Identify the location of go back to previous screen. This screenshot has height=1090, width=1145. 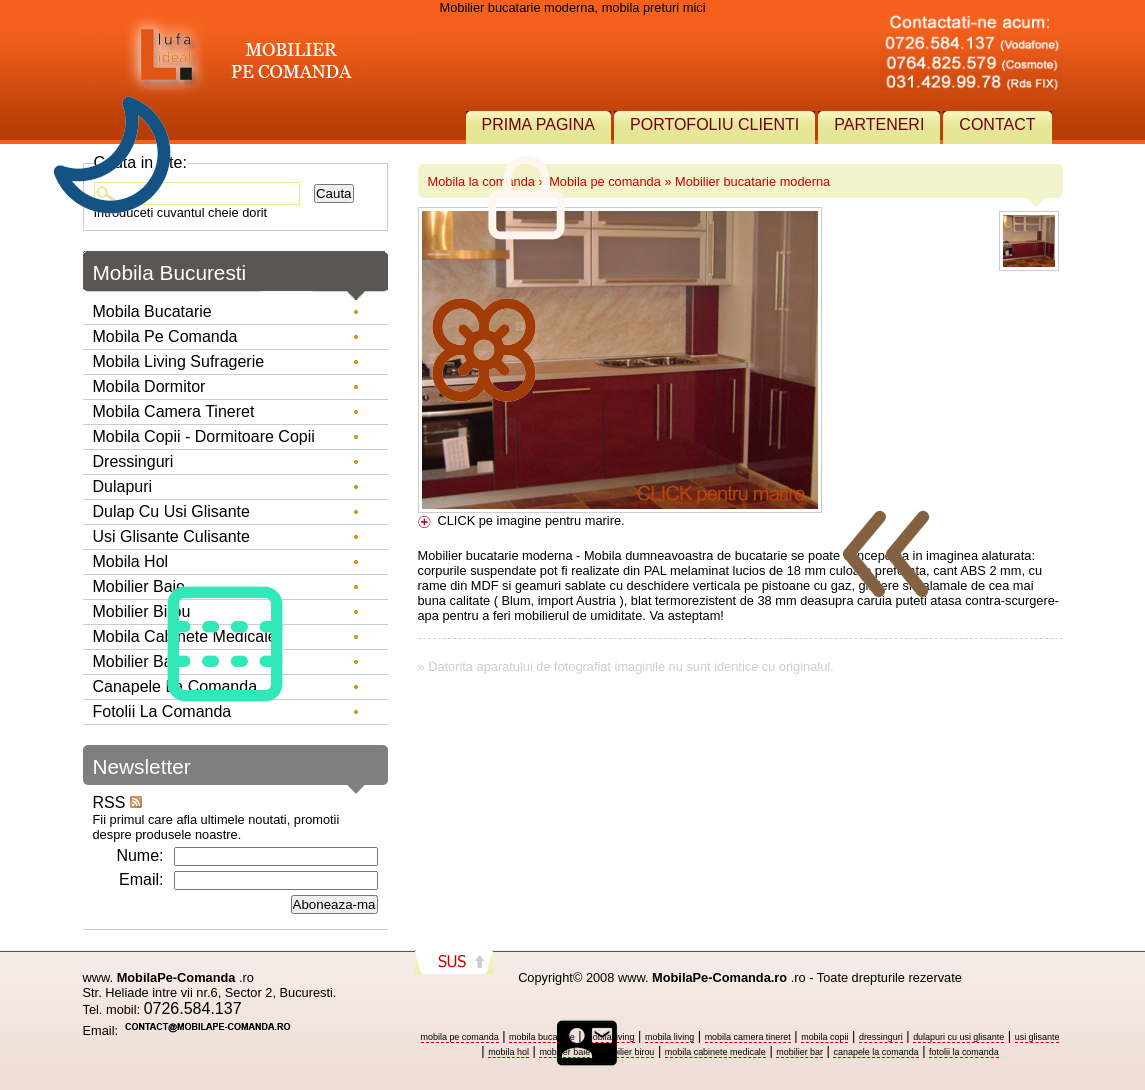
(886, 554).